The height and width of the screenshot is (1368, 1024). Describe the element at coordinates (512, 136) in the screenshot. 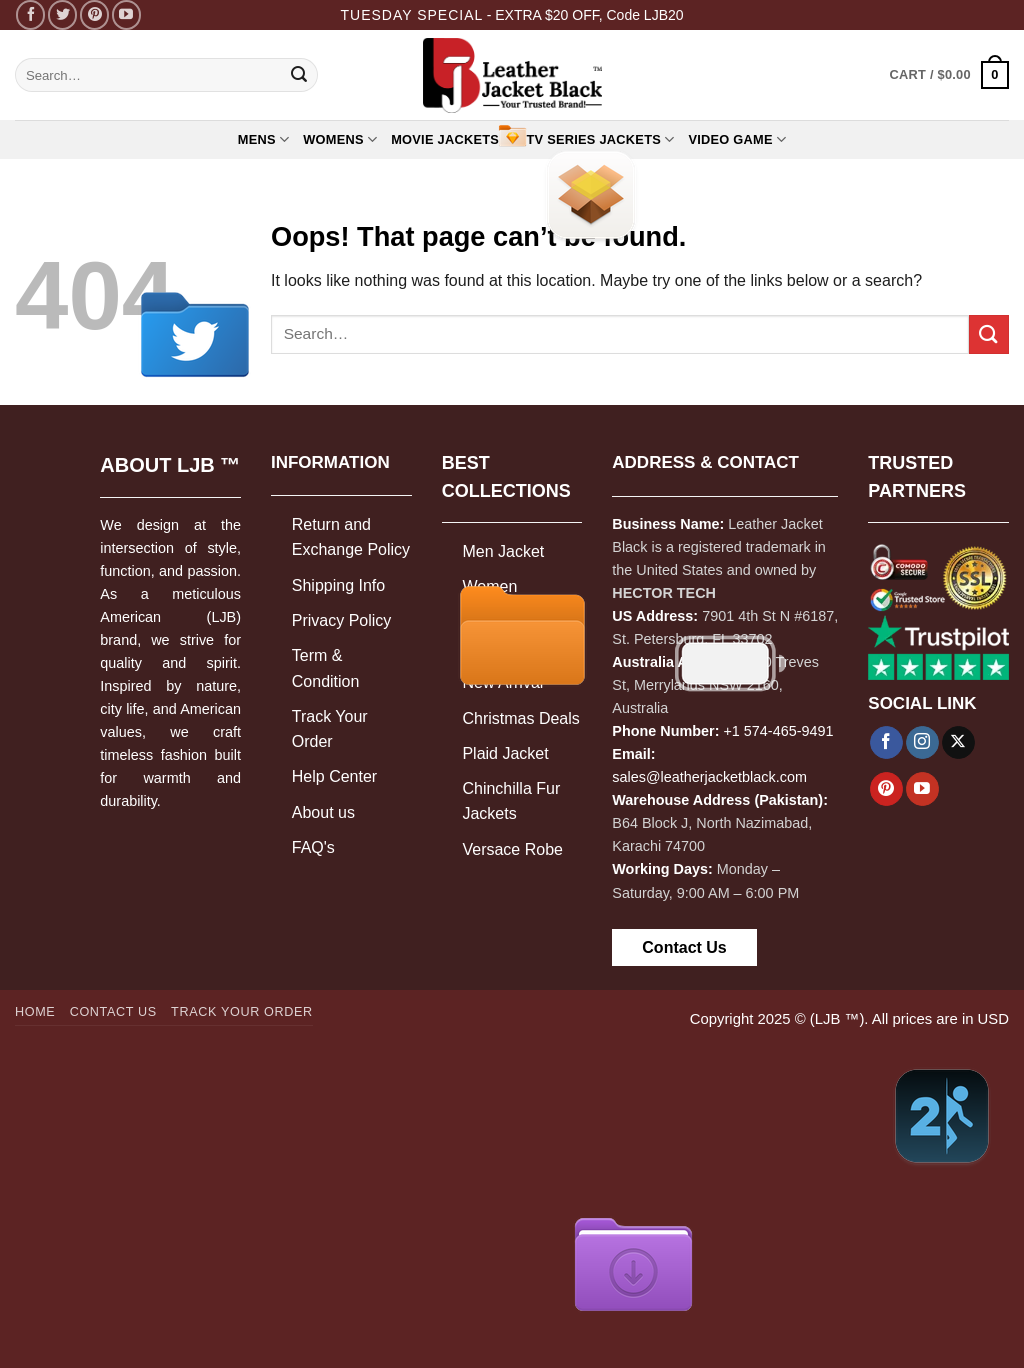

I see `open folder containing Sketch design files` at that location.